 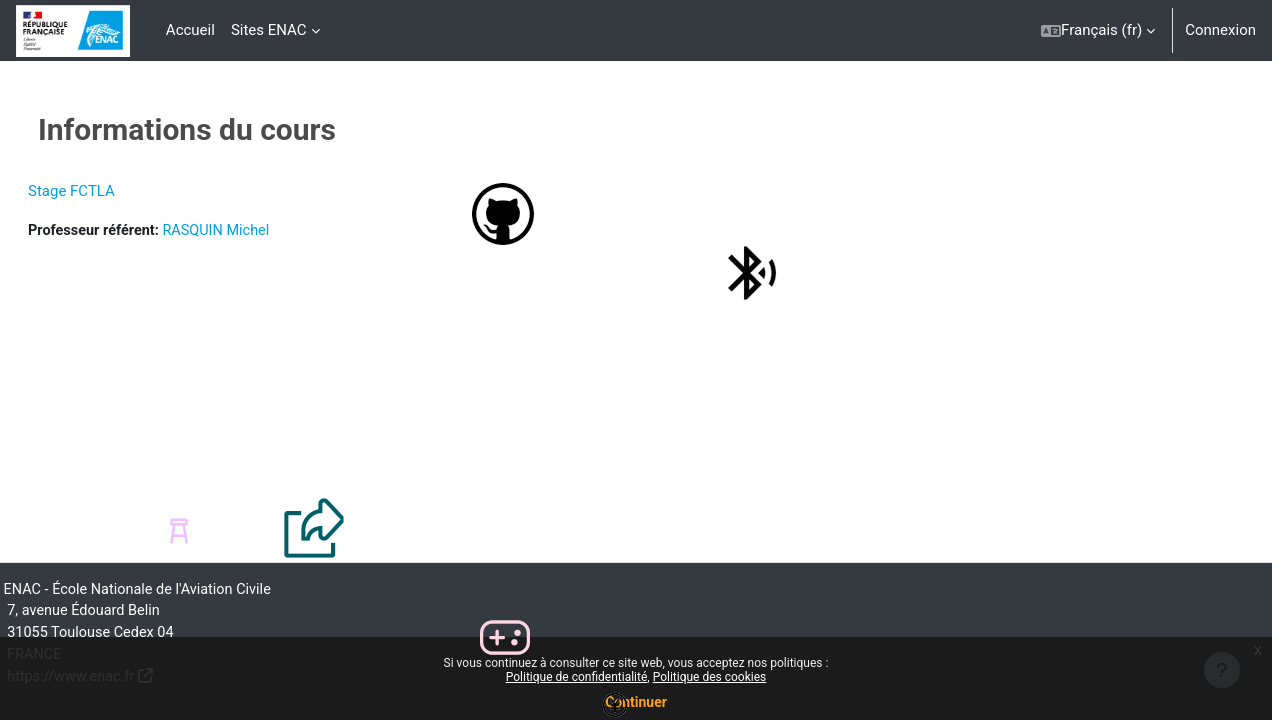 What do you see at coordinates (314, 528) in the screenshot?
I see `share this file or content` at bounding box center [314, 528].